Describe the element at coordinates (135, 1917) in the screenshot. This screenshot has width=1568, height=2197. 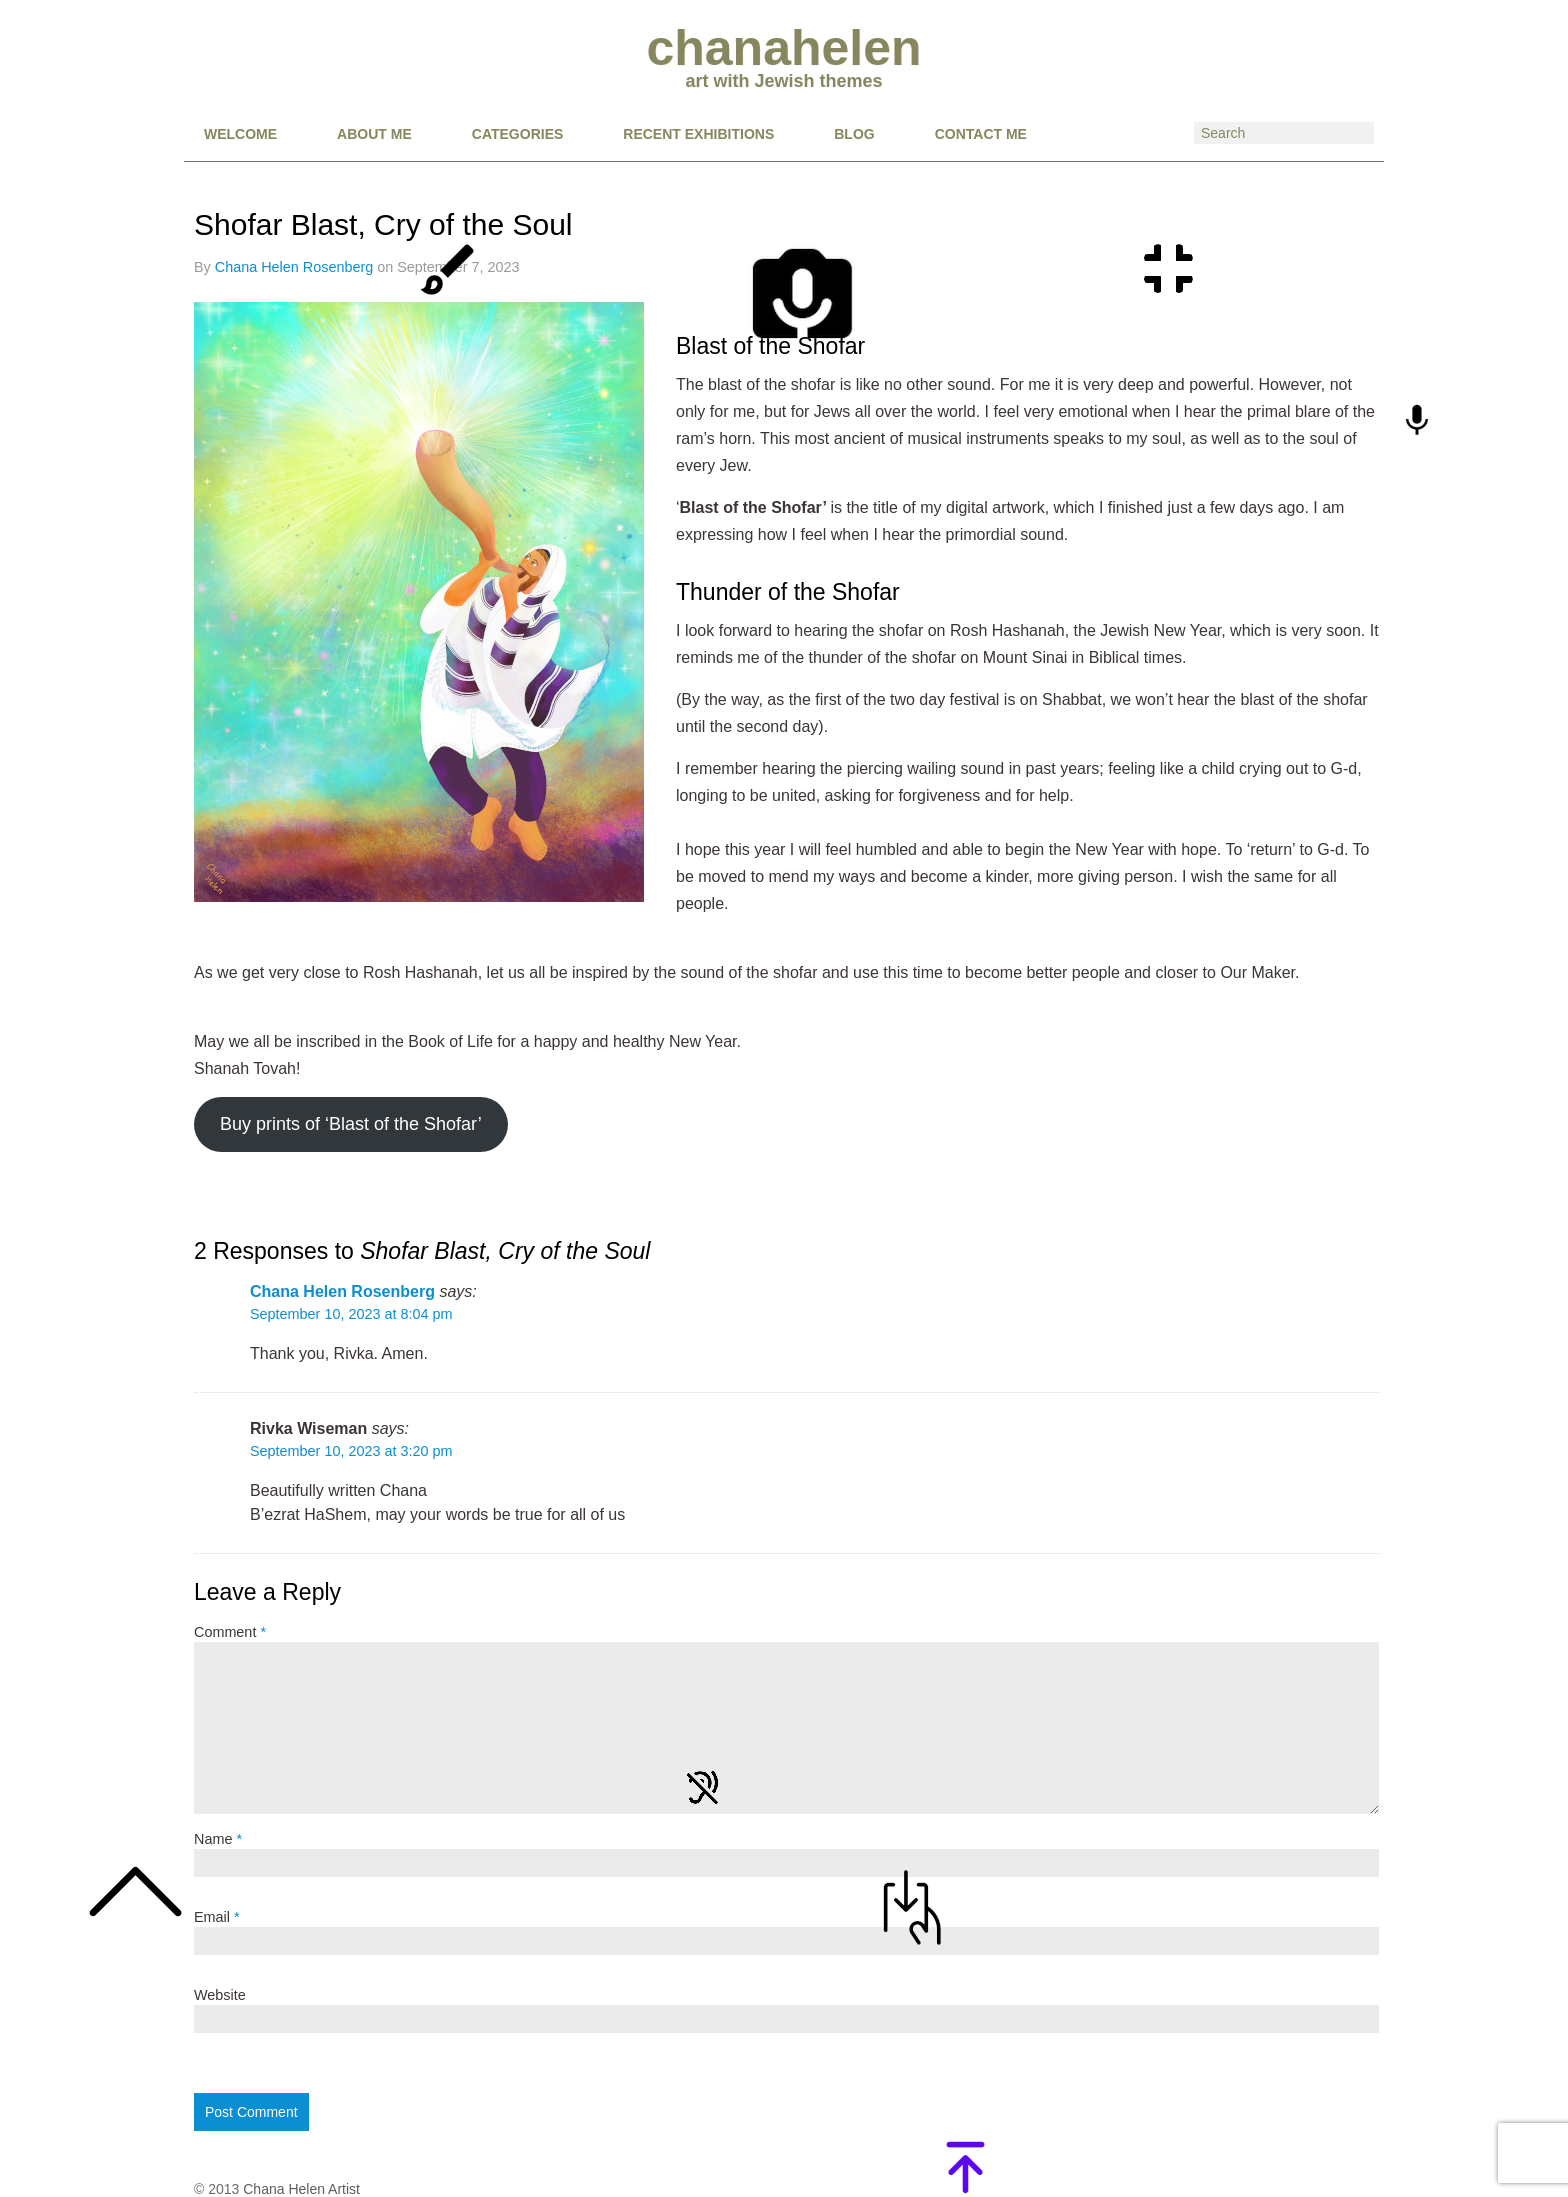
I see `collapse an expanded section` at that location.